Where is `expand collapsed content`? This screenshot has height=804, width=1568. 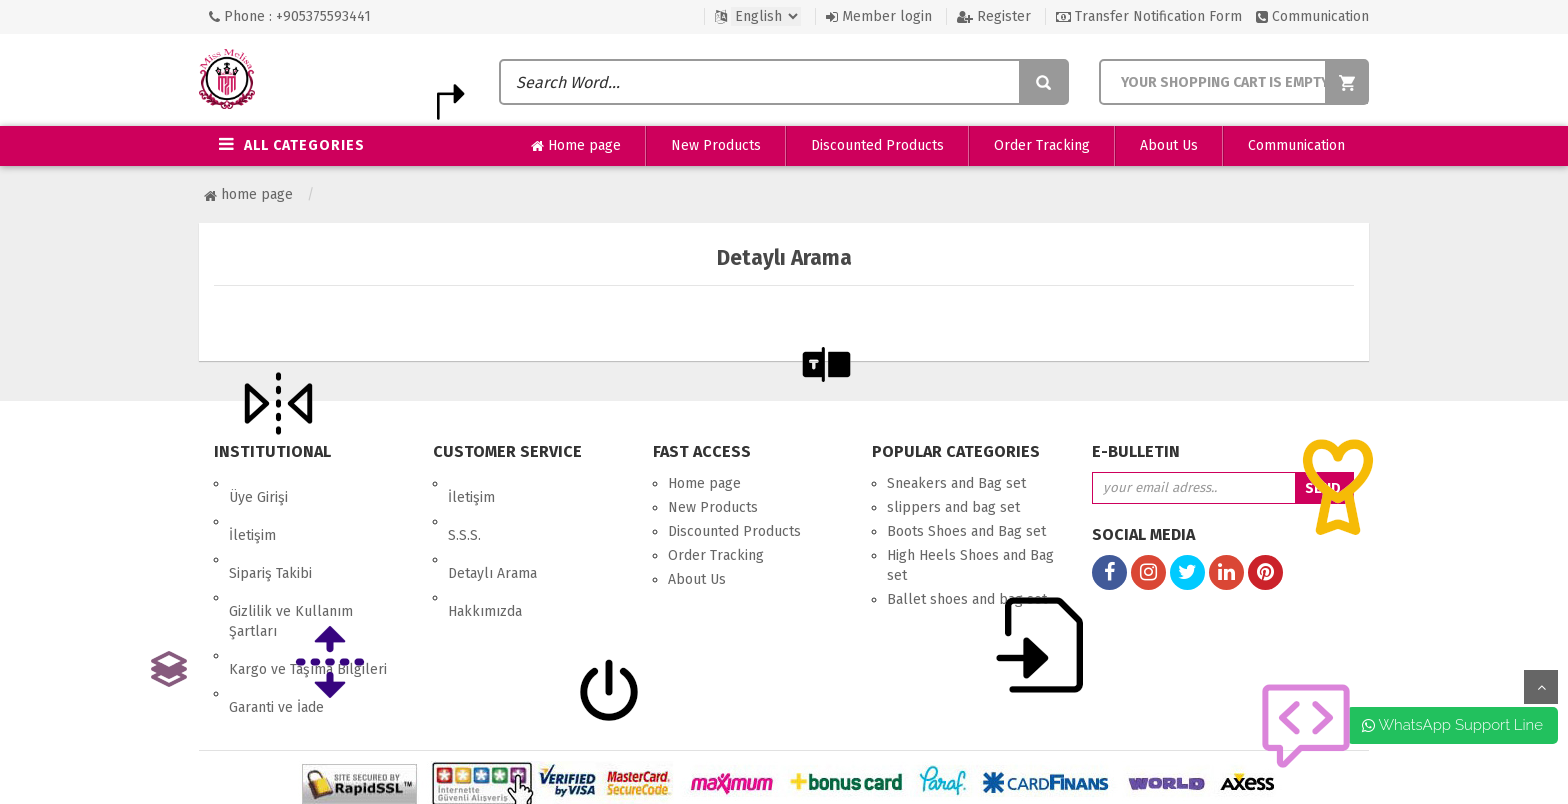 expand collapsed content is located at coordinates (330, 662).